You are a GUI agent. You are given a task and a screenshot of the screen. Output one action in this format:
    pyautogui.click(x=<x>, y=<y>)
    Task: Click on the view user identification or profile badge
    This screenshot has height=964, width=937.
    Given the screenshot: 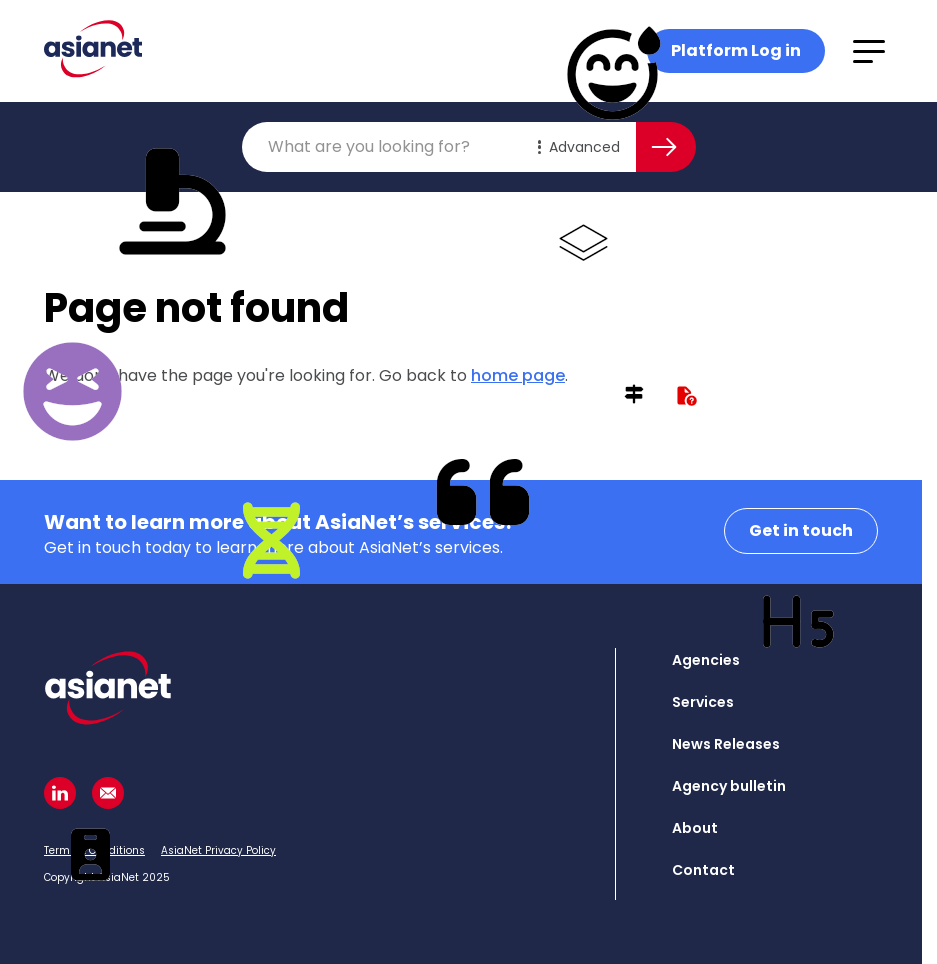 What is the action you would take?
    pyautogui.click(x=90, y=854)
    